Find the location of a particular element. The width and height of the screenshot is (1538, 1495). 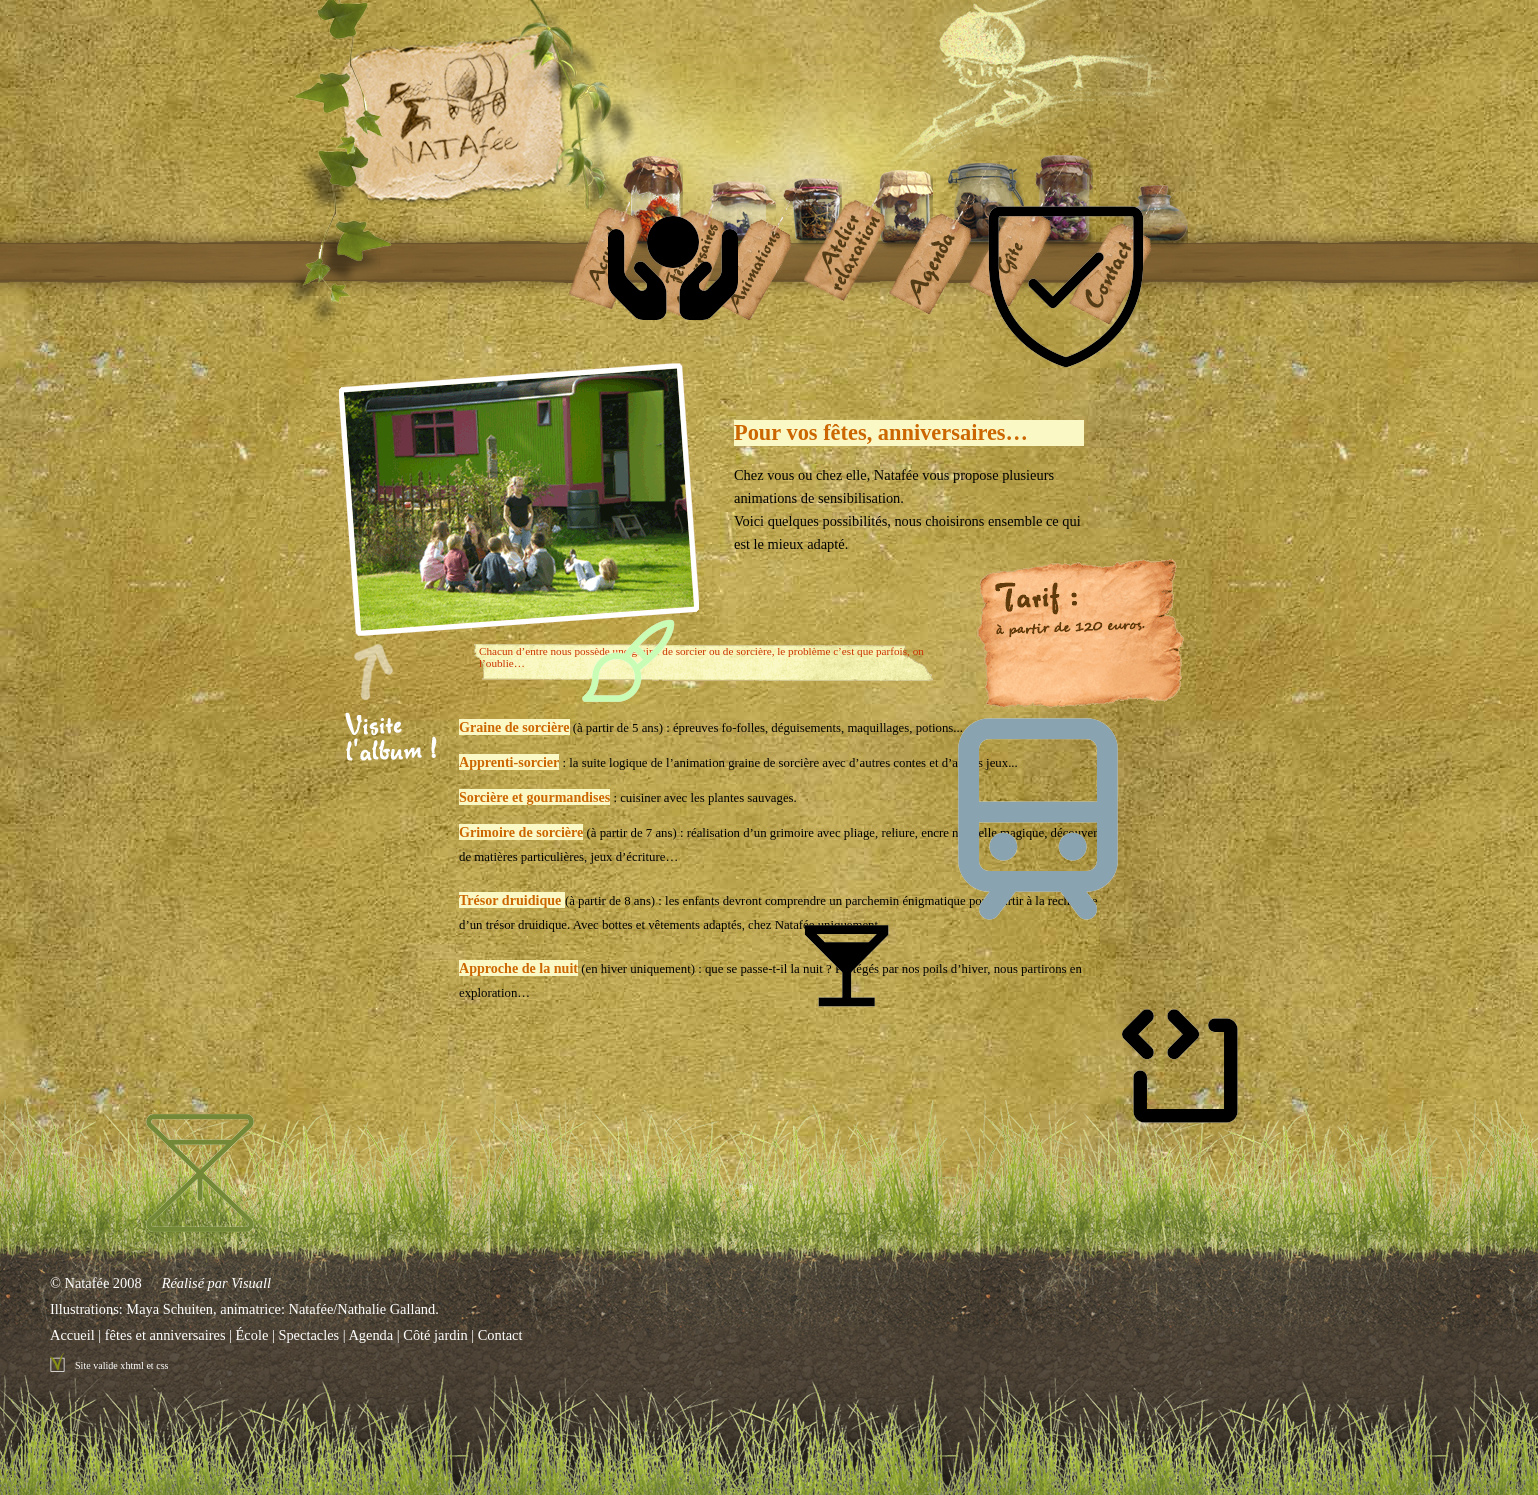

indicates a verified or secure status is located at coordinates (1066, 277).